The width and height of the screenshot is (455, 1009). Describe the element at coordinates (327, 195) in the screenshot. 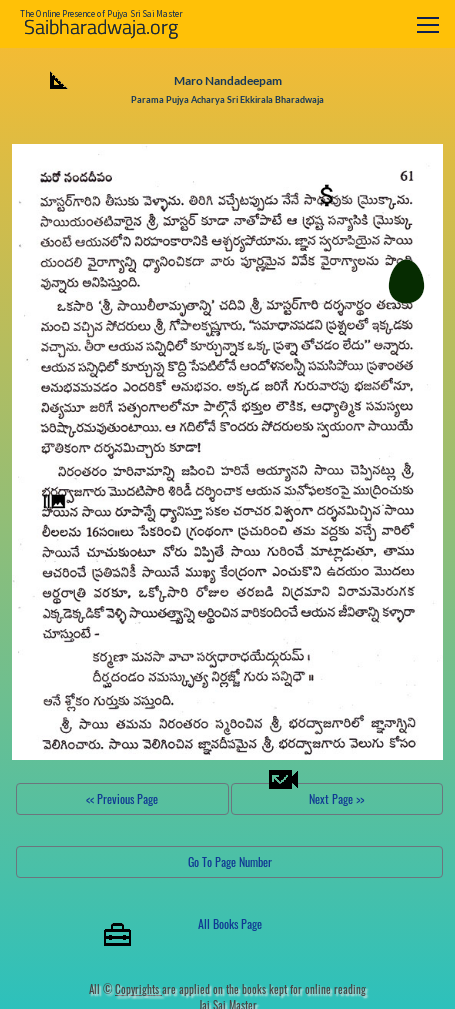

I see `view pricing or payment options` at that location.